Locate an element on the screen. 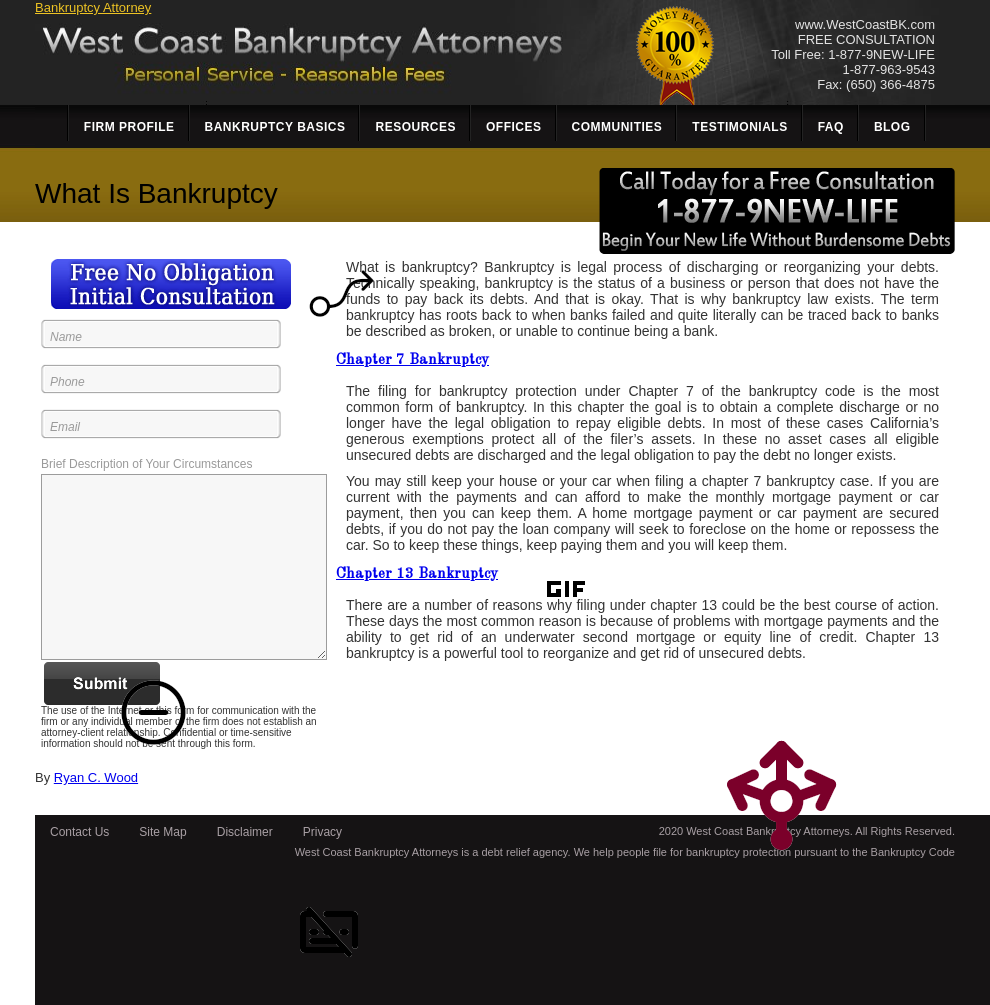 This screenshot has height=1005, width=990. disable subtitles or closed captions is located at coordinates (329, 932).